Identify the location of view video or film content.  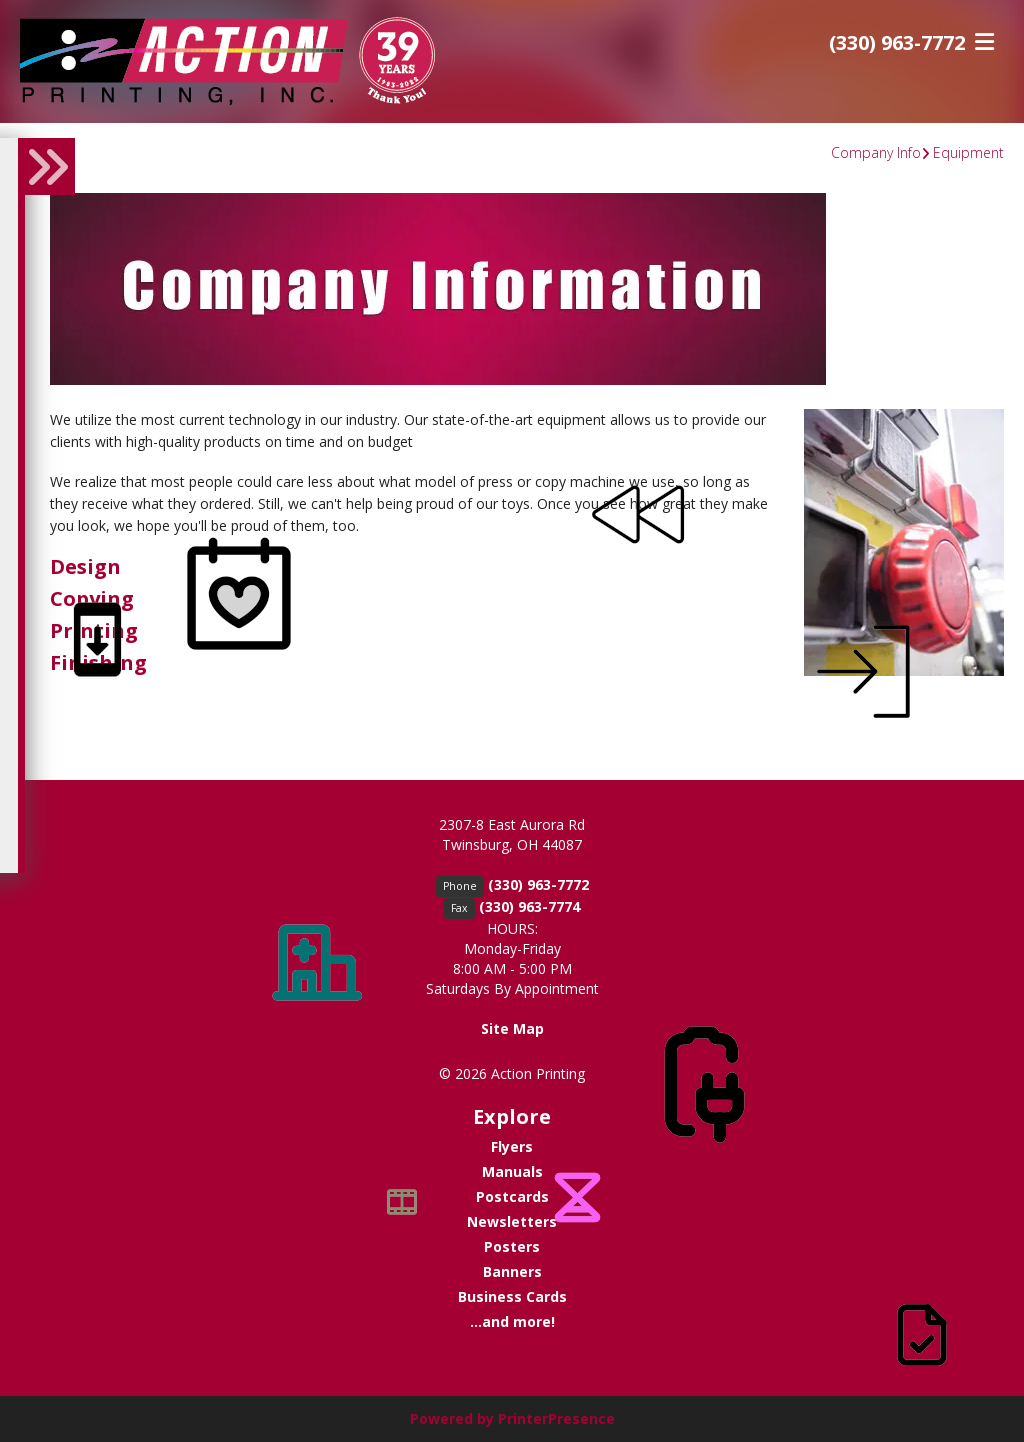
(402, 1202).